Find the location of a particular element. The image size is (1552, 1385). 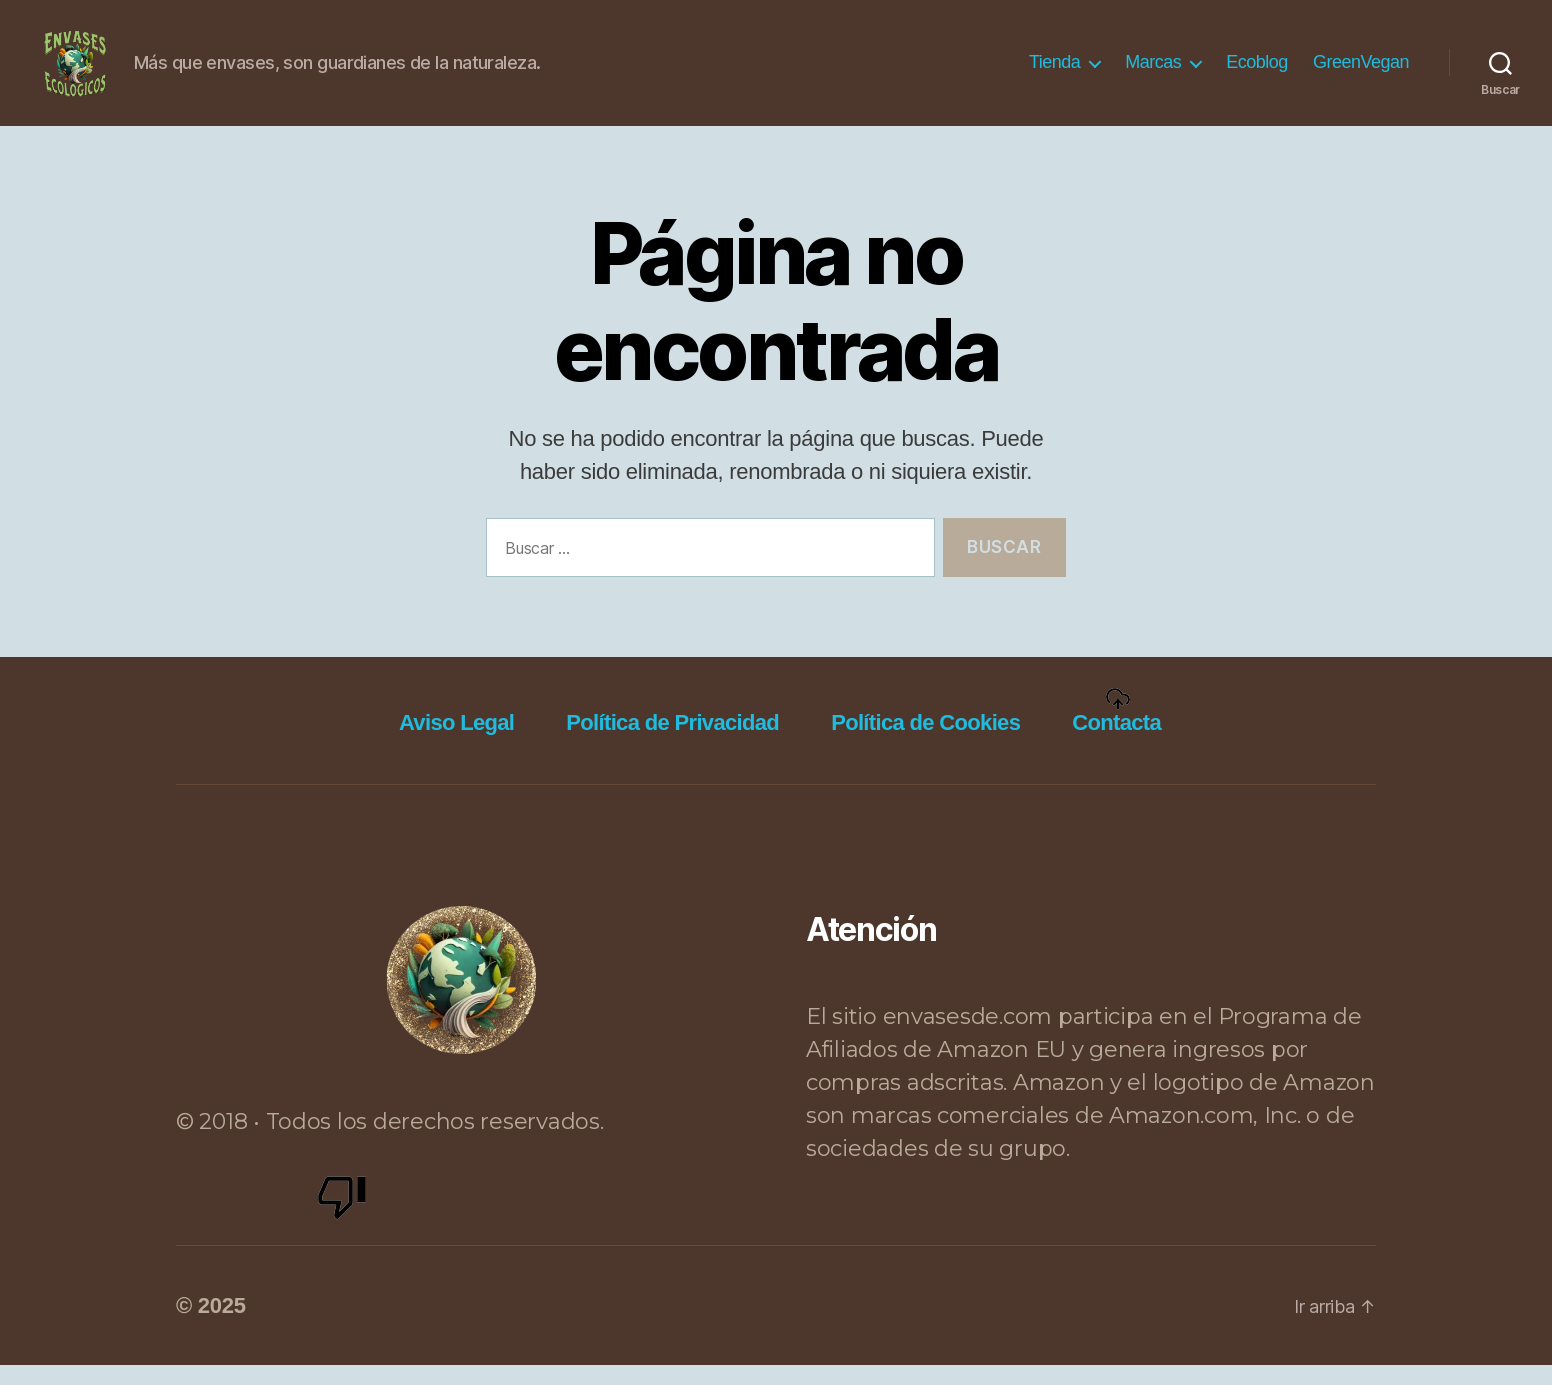

dislike or downvote content is located at coordinates (342, 1196).